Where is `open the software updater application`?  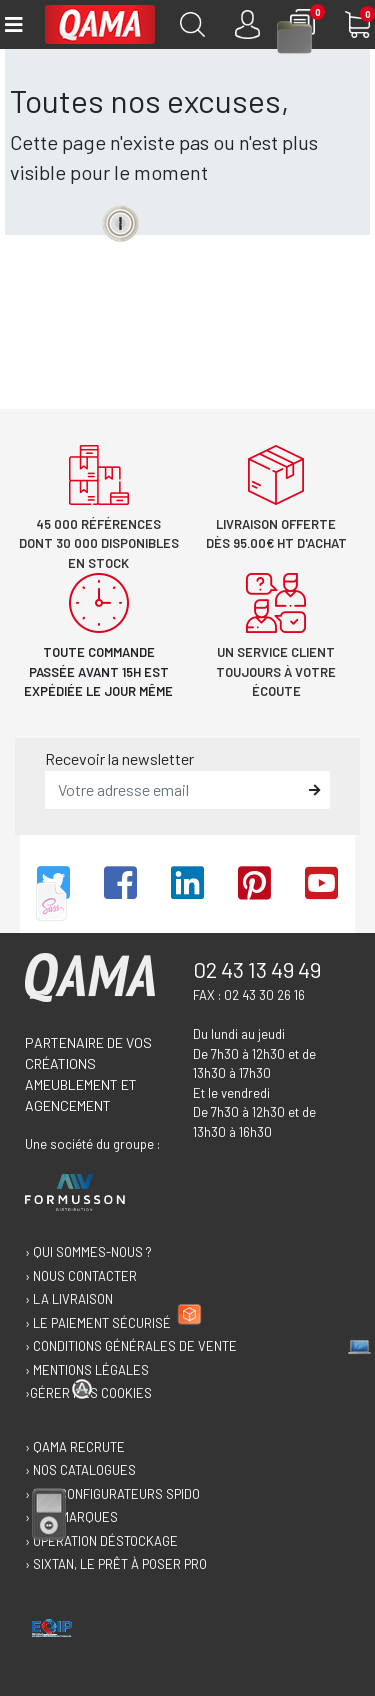 open the software updater application is located at coordinates (82, 1389).